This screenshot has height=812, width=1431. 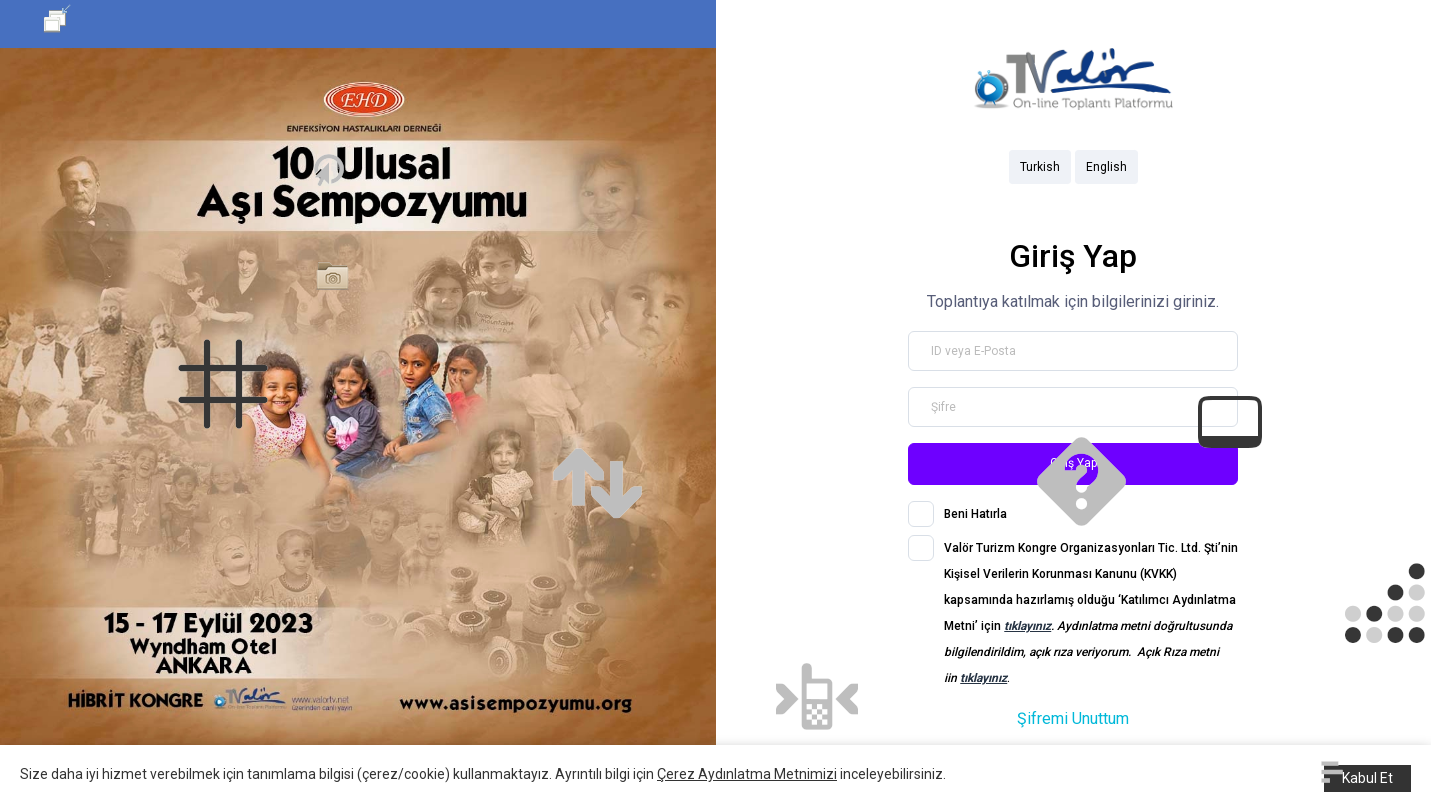 What do you see at coordinates (56, 18) in the screenshot?
I see `restore window to previous size` at bounding box center [56, 18].